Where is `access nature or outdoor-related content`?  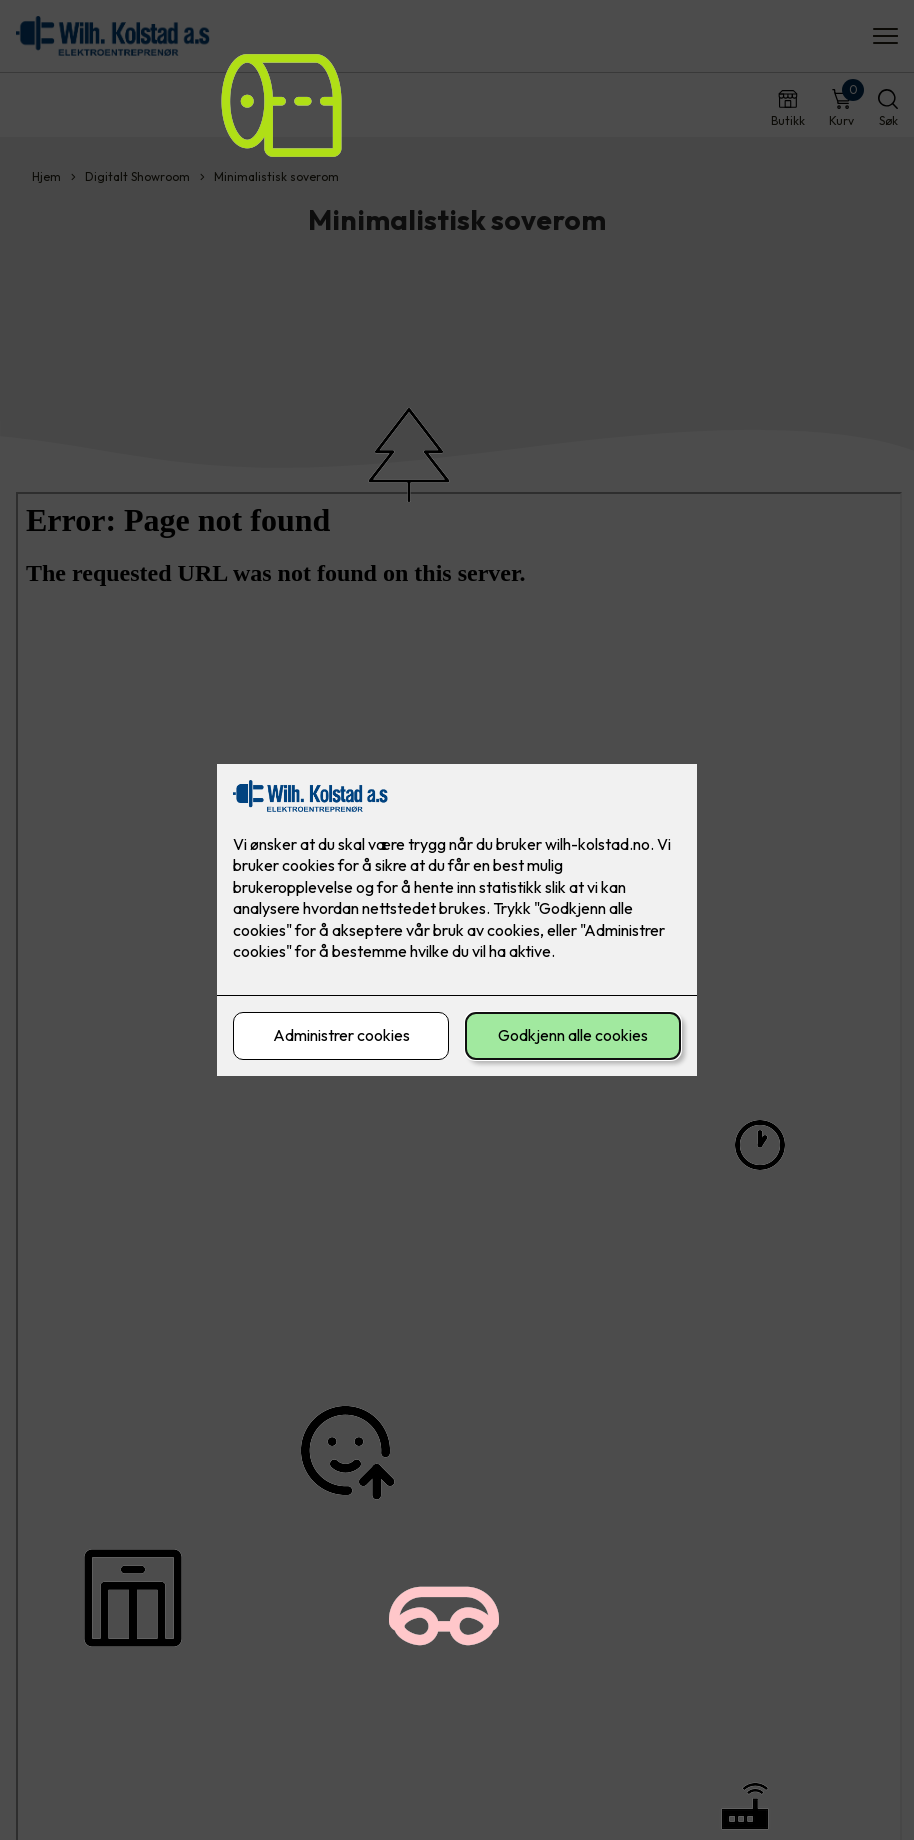 access nature or outdoor-related content is located at coordinates (409, 455).